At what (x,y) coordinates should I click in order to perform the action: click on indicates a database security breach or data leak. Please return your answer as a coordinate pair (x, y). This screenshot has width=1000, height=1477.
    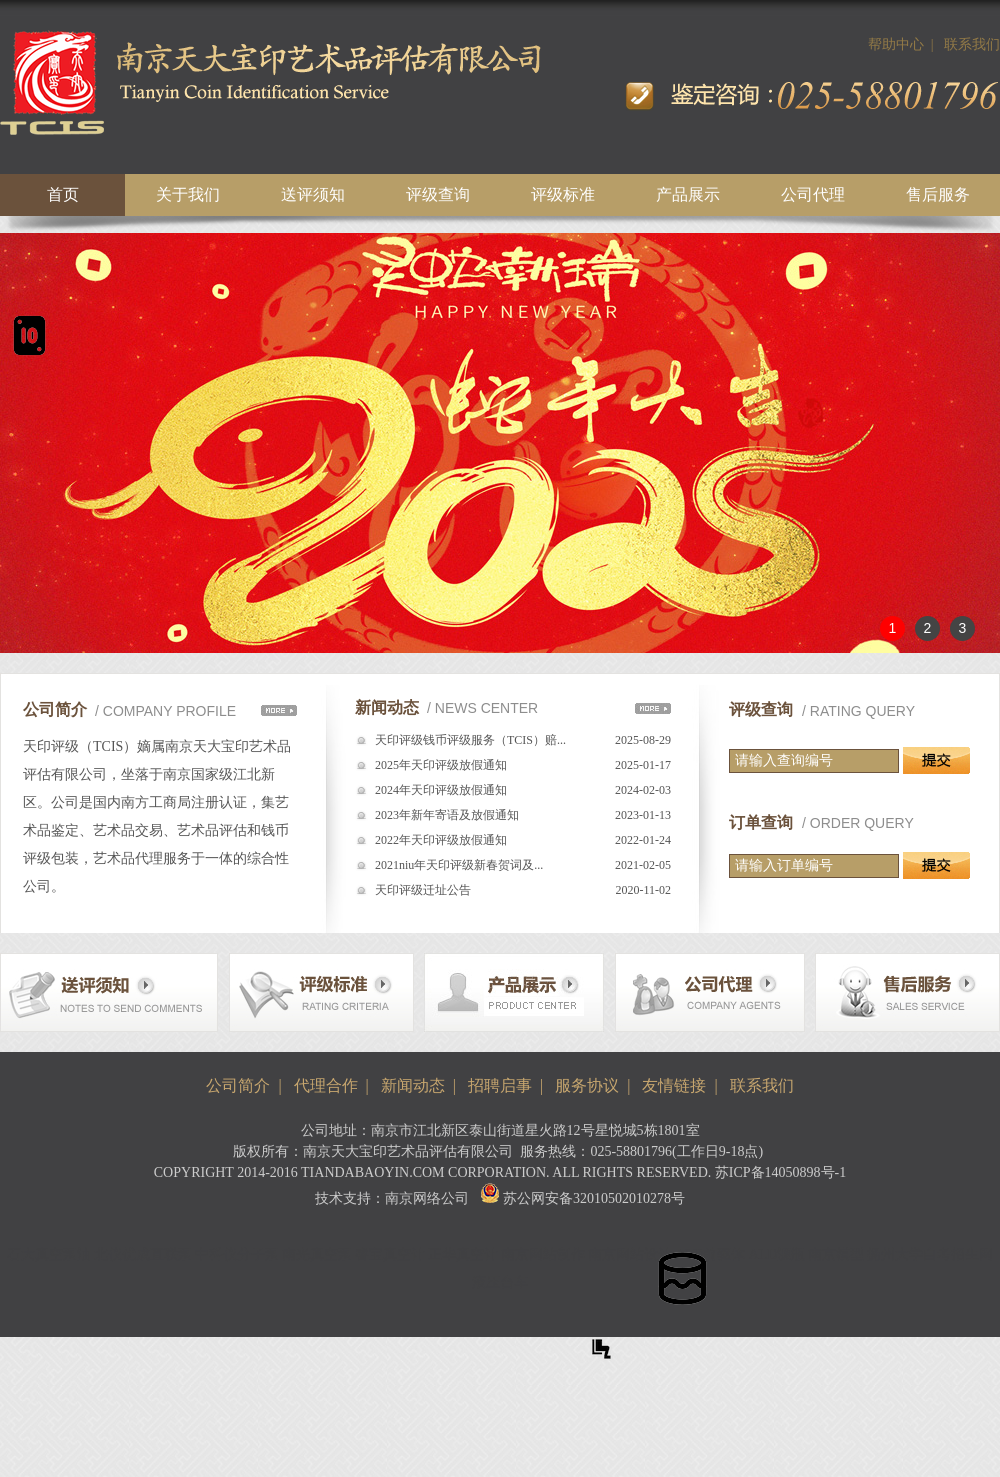
    Looking at the image, I should click on (682, 1278).